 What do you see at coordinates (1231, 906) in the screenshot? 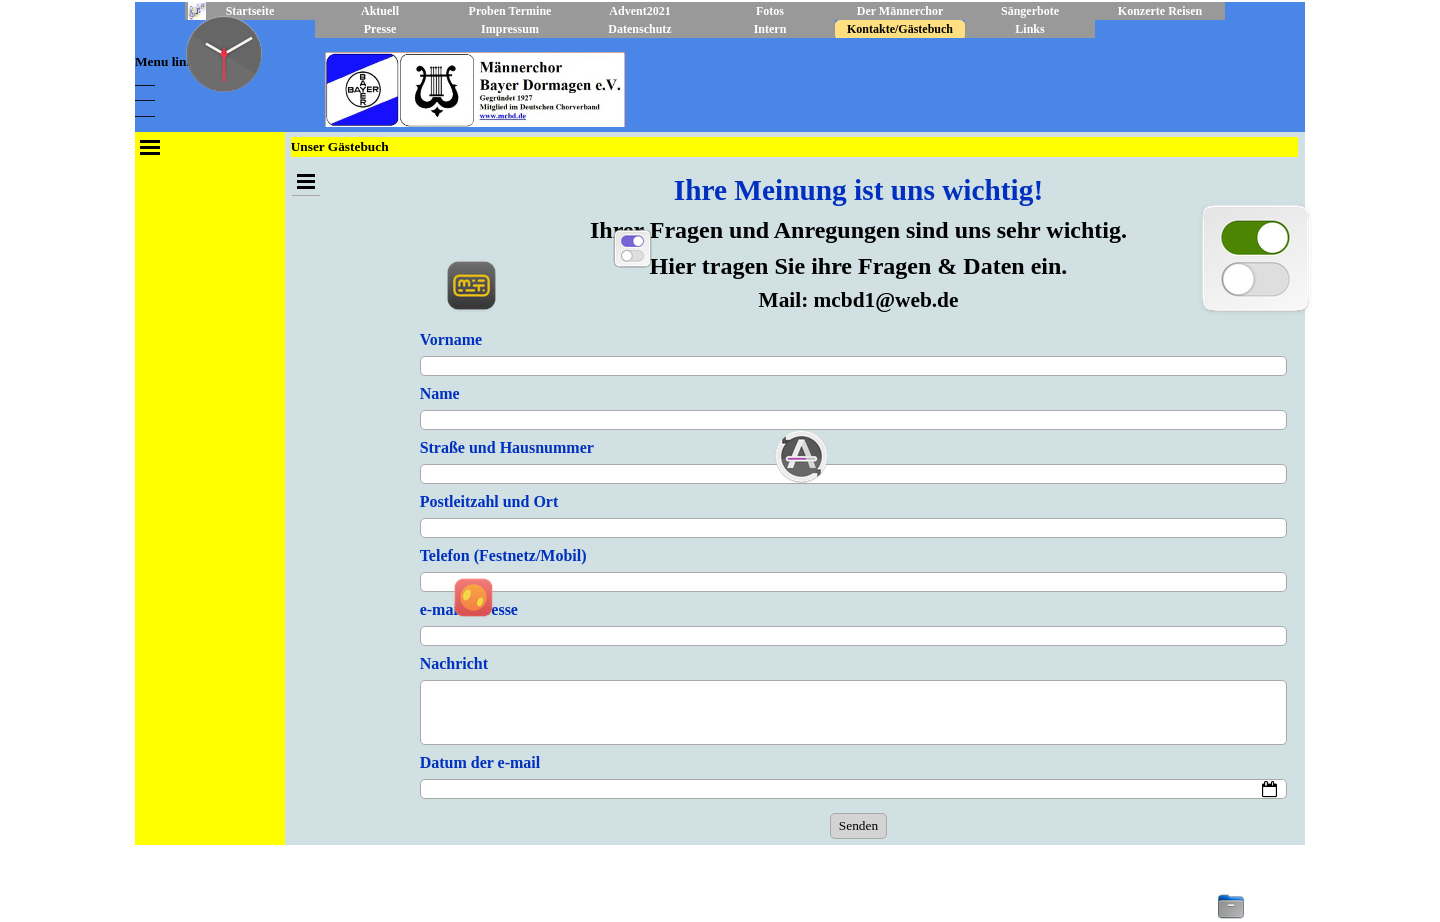
I see `open the file manager application` at bounding box center [1231, 906].